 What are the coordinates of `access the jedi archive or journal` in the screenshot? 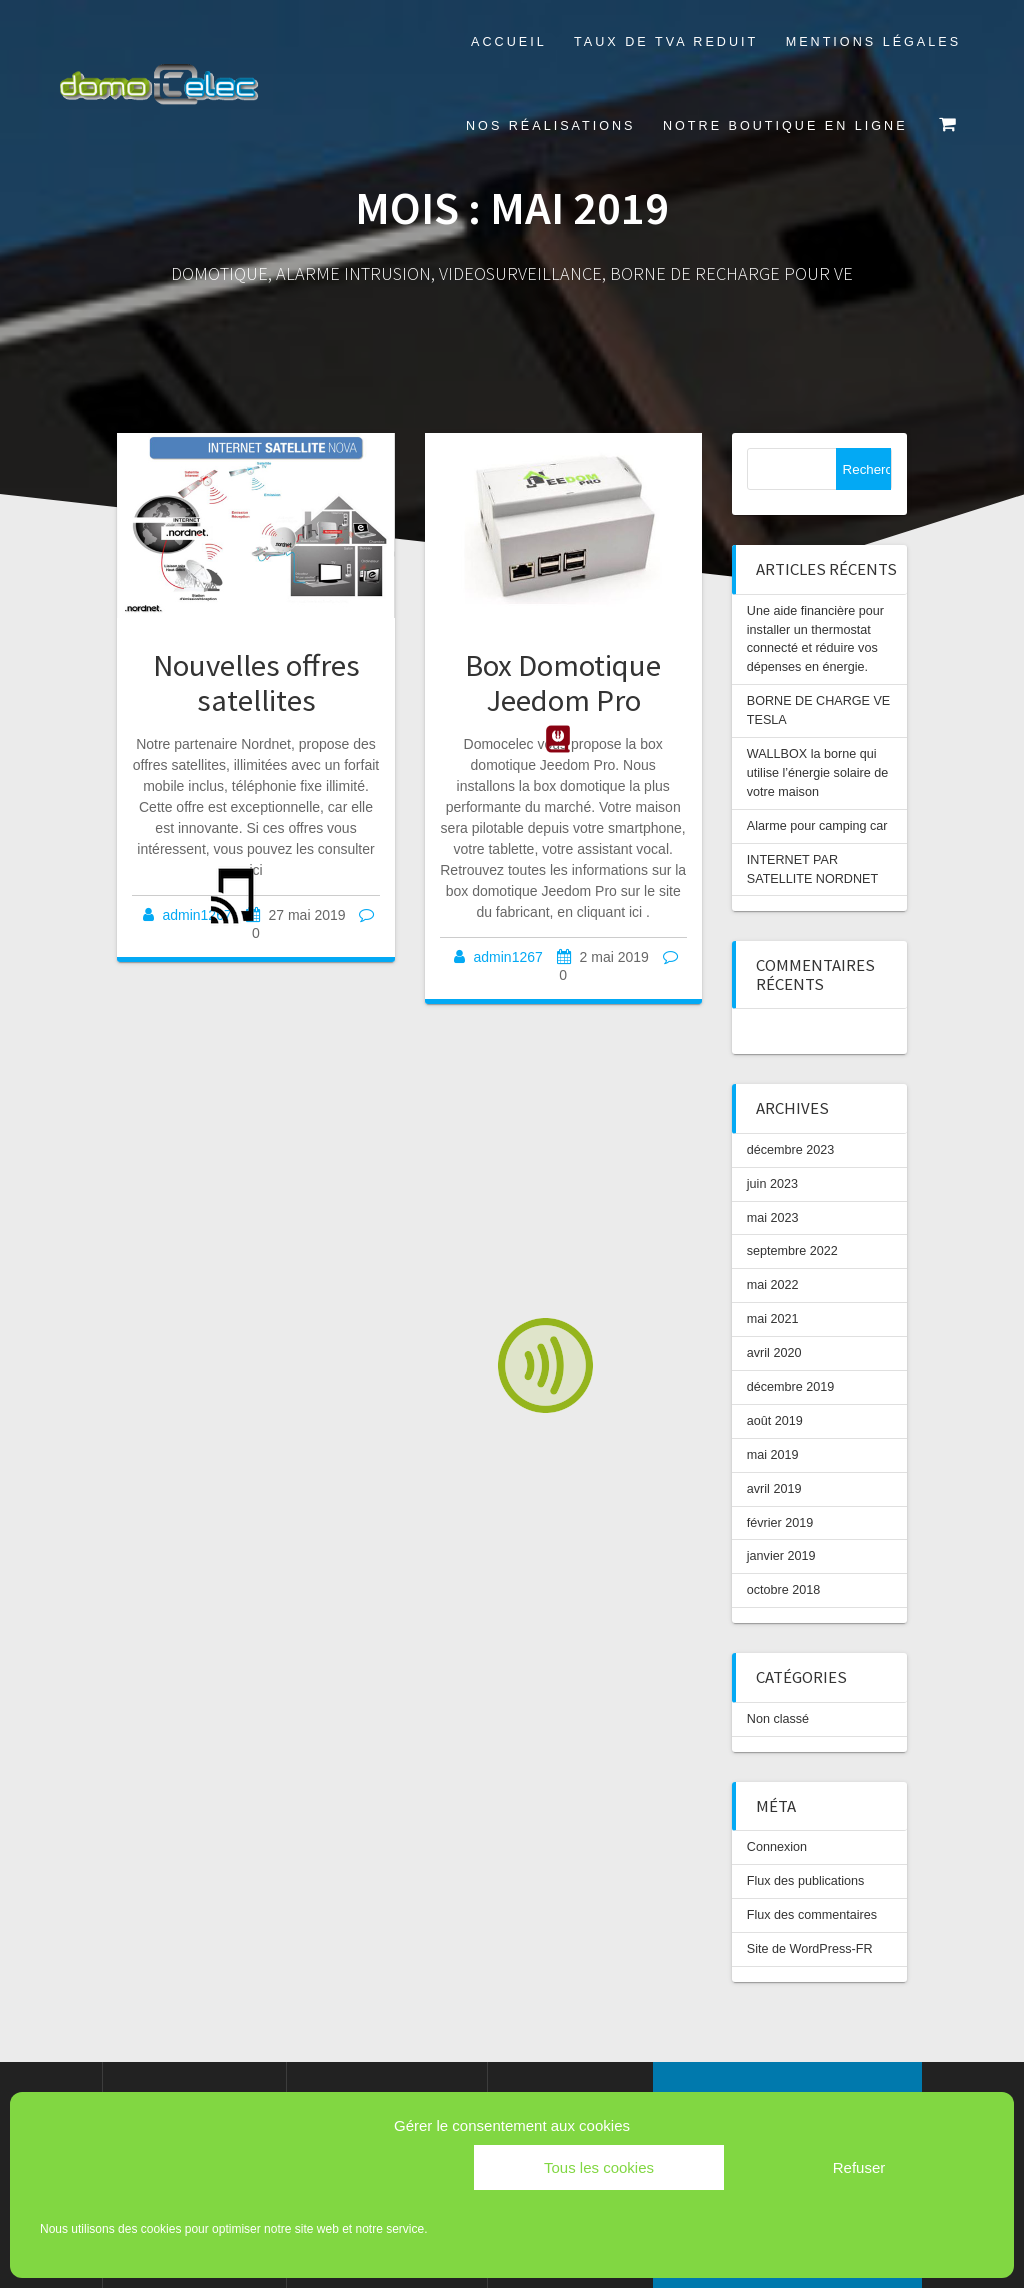 It's located at (558, 739).